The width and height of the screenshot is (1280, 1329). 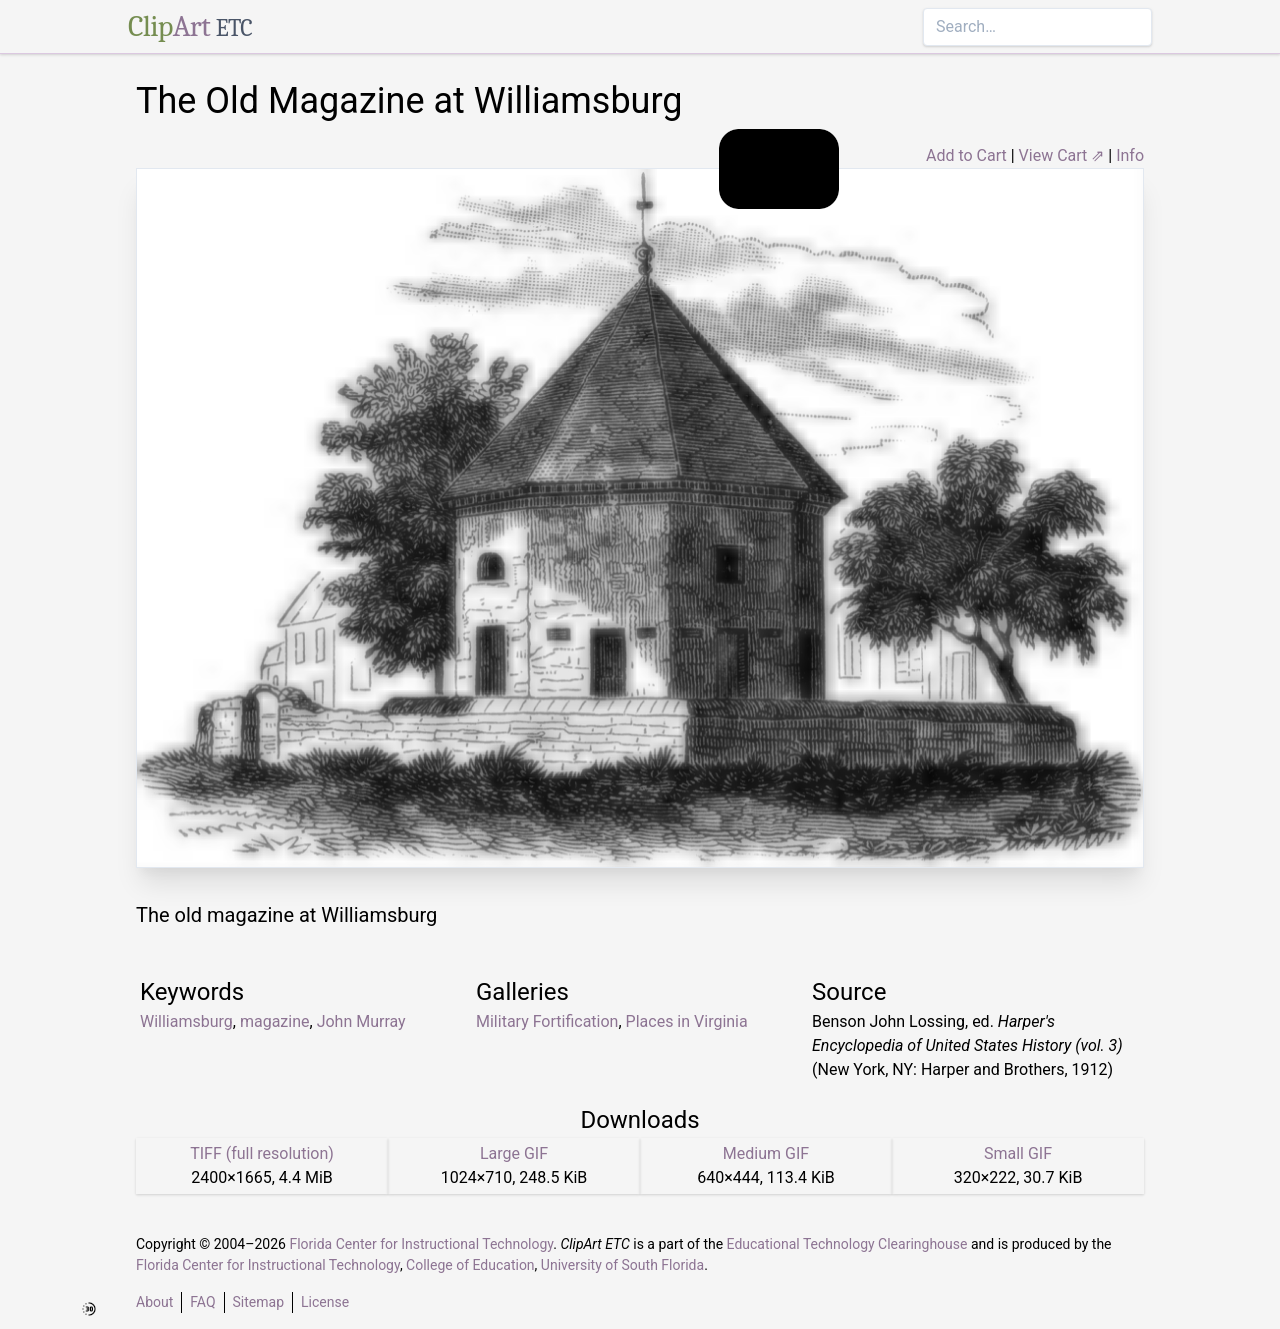 What do you see at coordinates (779, 169) in the screenshot?
I see `set image crop to 3:2 aspect ratio` at bounding box center [779, 169].